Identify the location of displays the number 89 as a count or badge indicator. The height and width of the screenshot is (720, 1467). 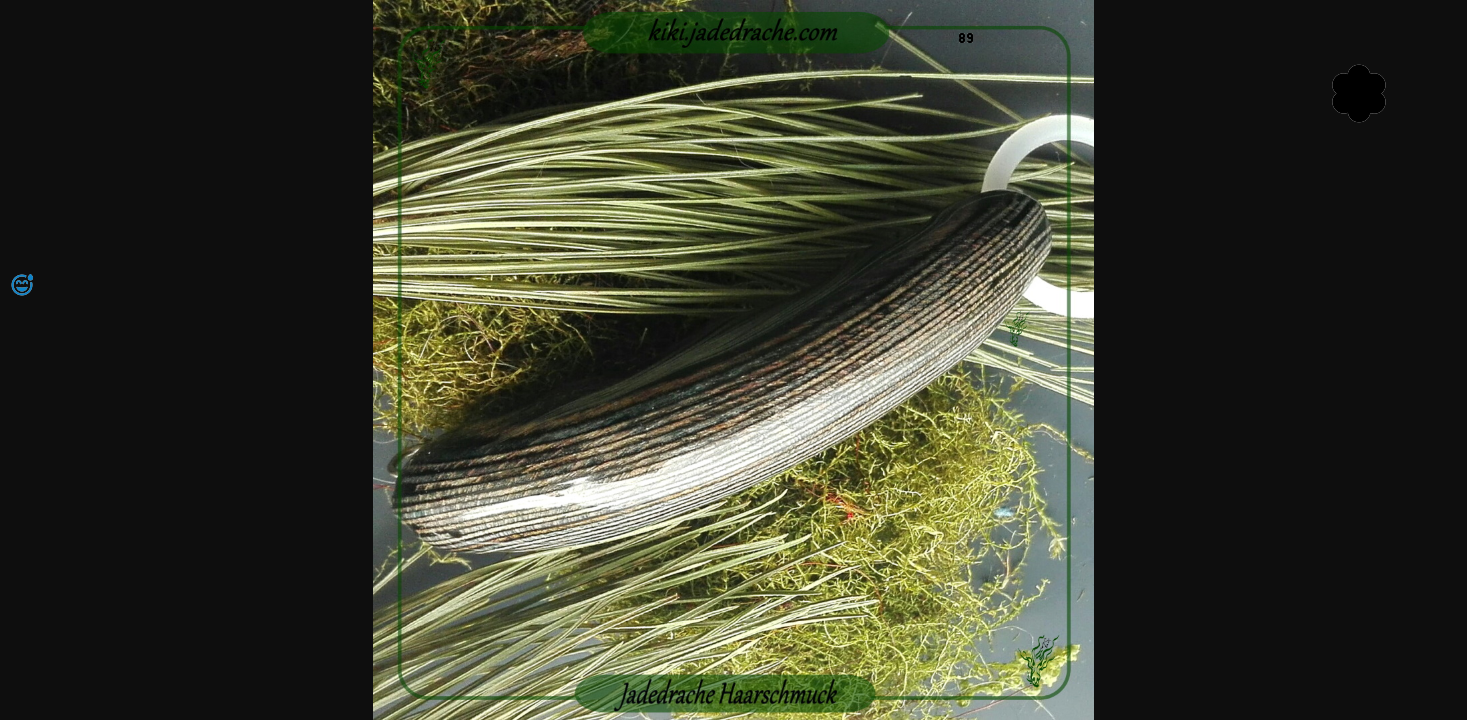
(966, 38).